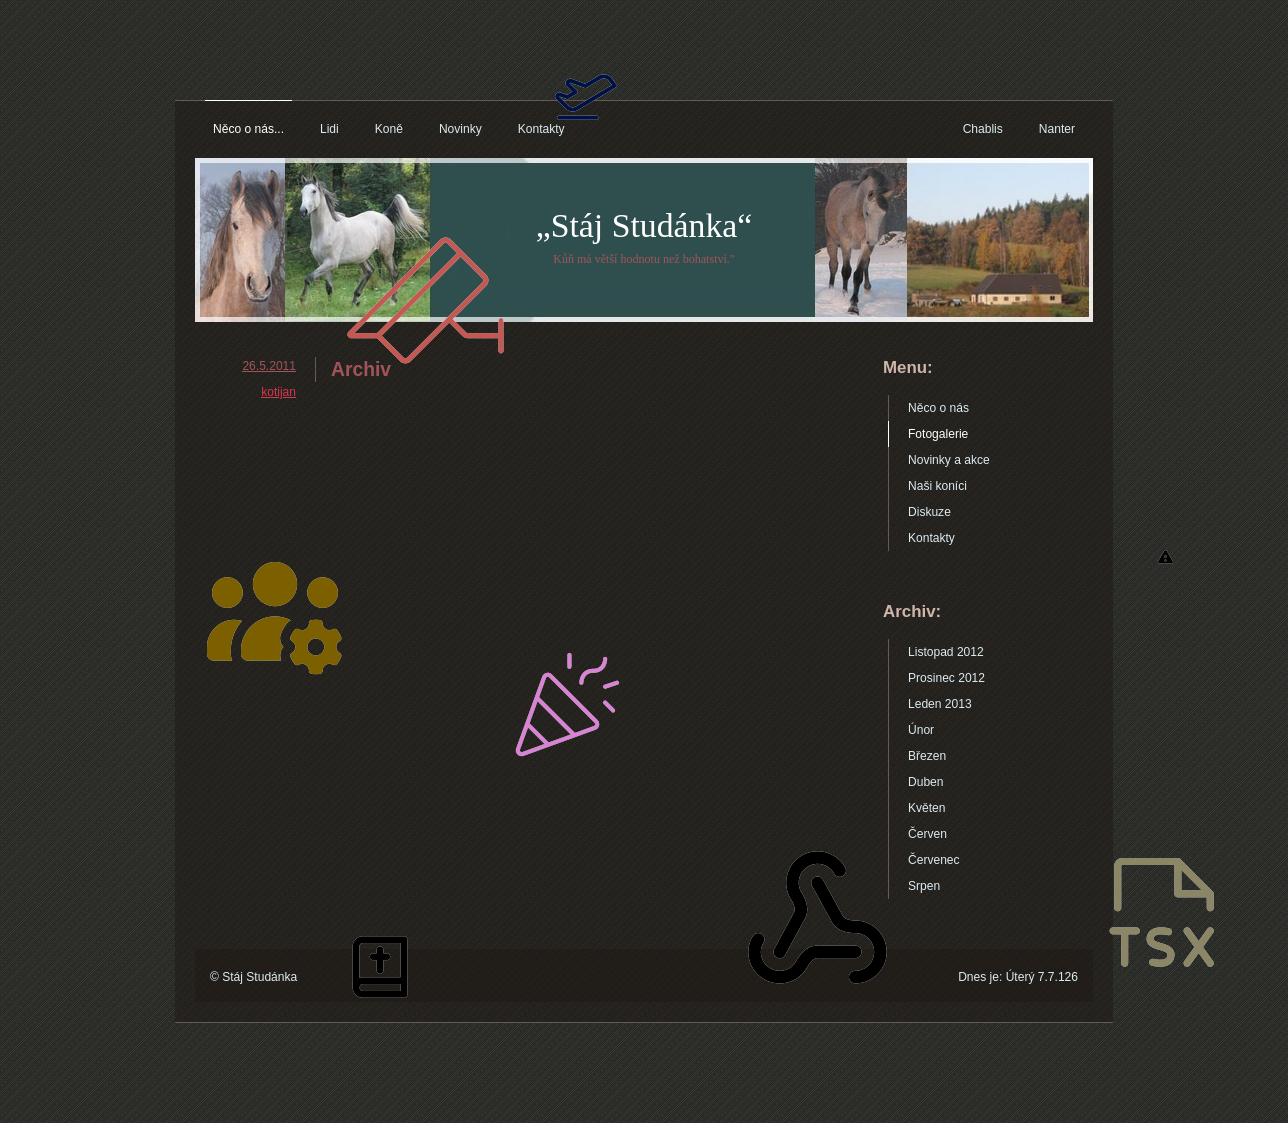  What do you see at coordinates (817, 920) in the screenshot?
I see `configure webhook integrations` at bounding box center [817, 920].